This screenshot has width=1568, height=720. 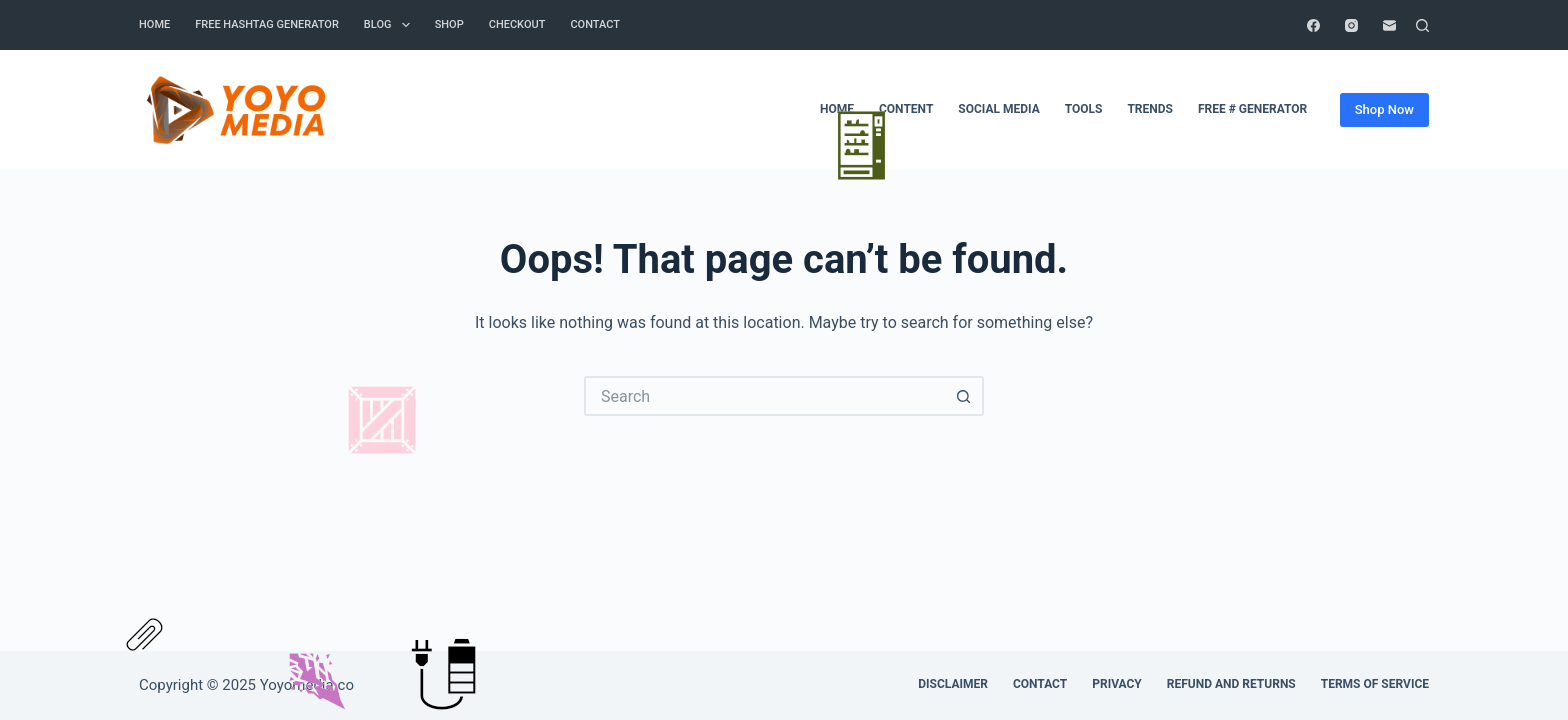 What do you see at coordinates (317, 681) in the screenshot?
I see `select ice spear ability or spell` at bounding box center [317, 681].